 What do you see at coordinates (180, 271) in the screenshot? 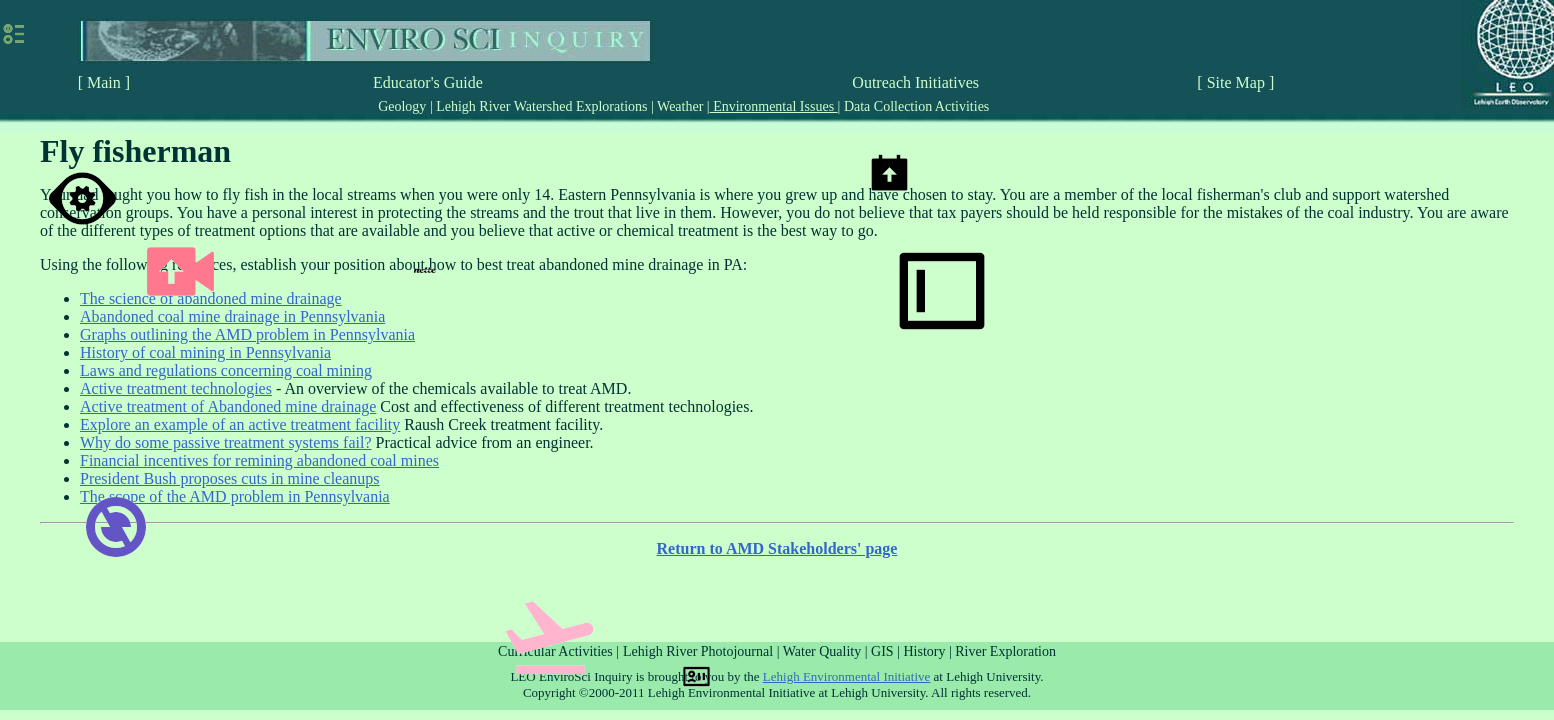
I see `upload a video file` at bounding box center [180, 271].